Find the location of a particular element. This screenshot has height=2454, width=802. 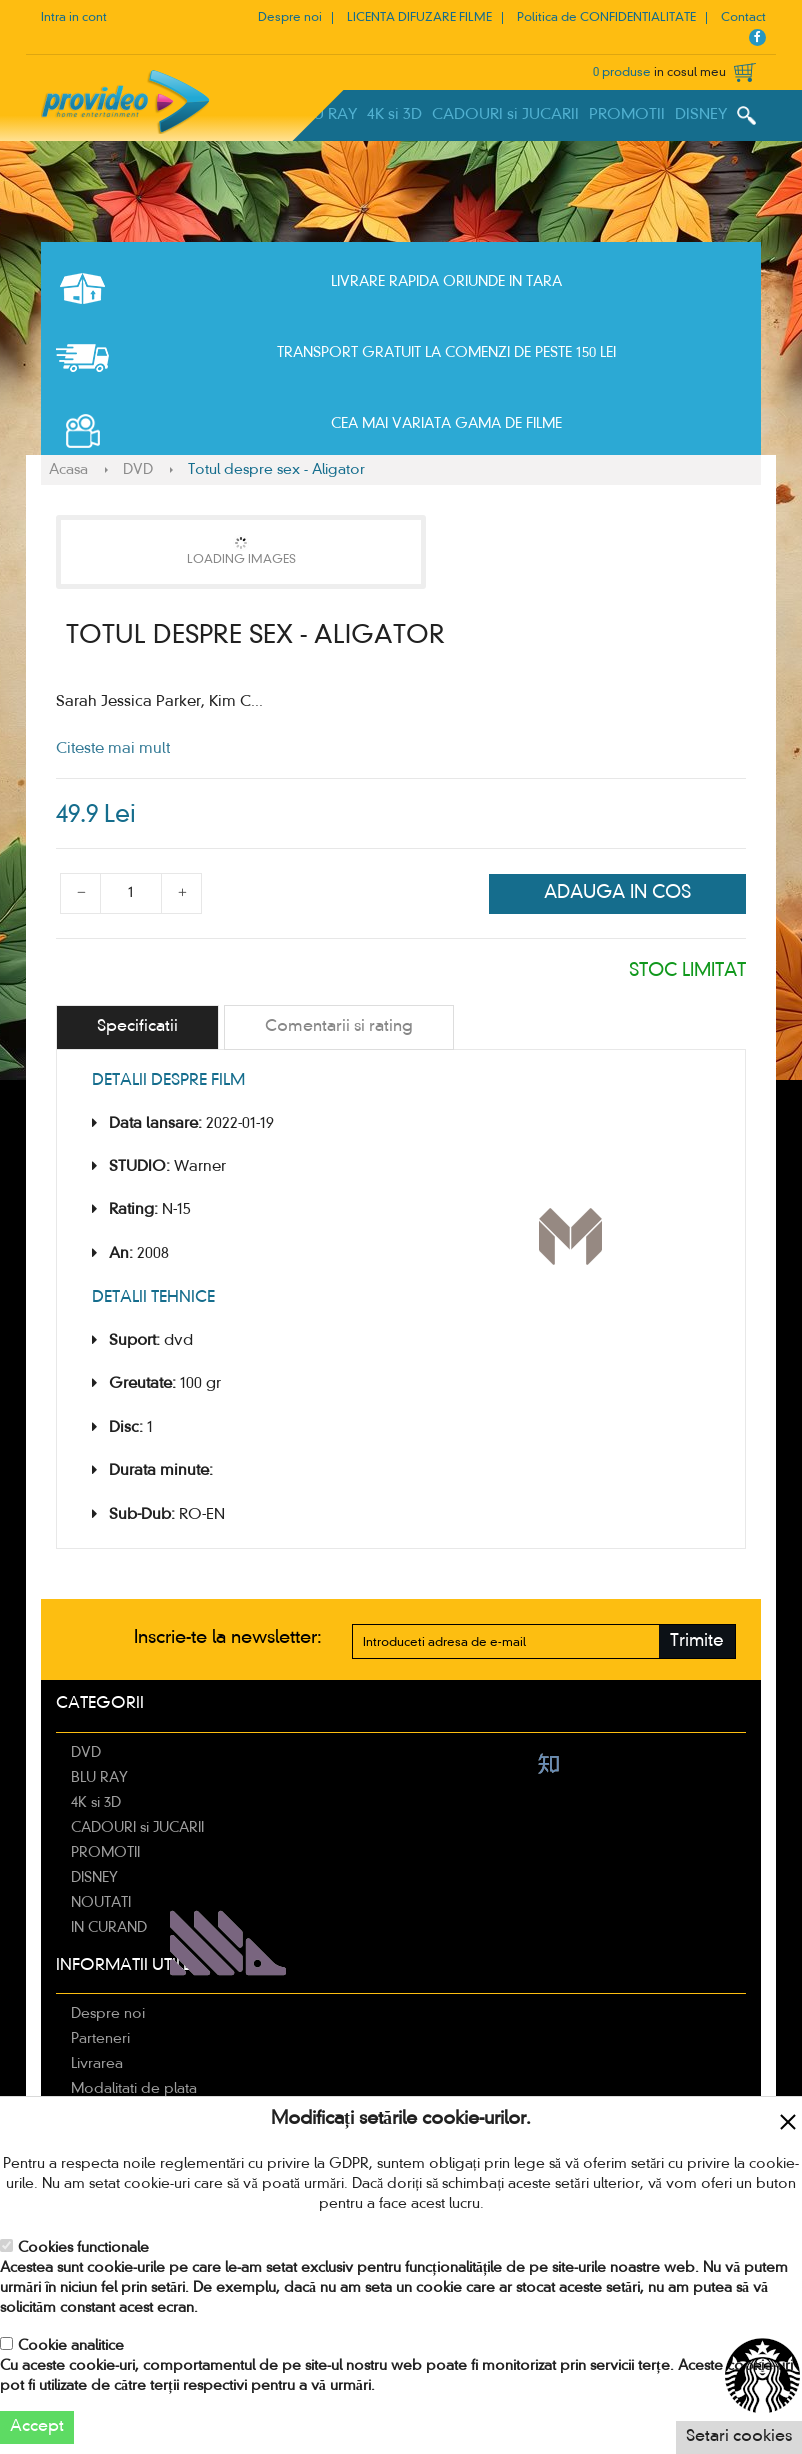

open zhihu app is located at coordinates (548, 1763).